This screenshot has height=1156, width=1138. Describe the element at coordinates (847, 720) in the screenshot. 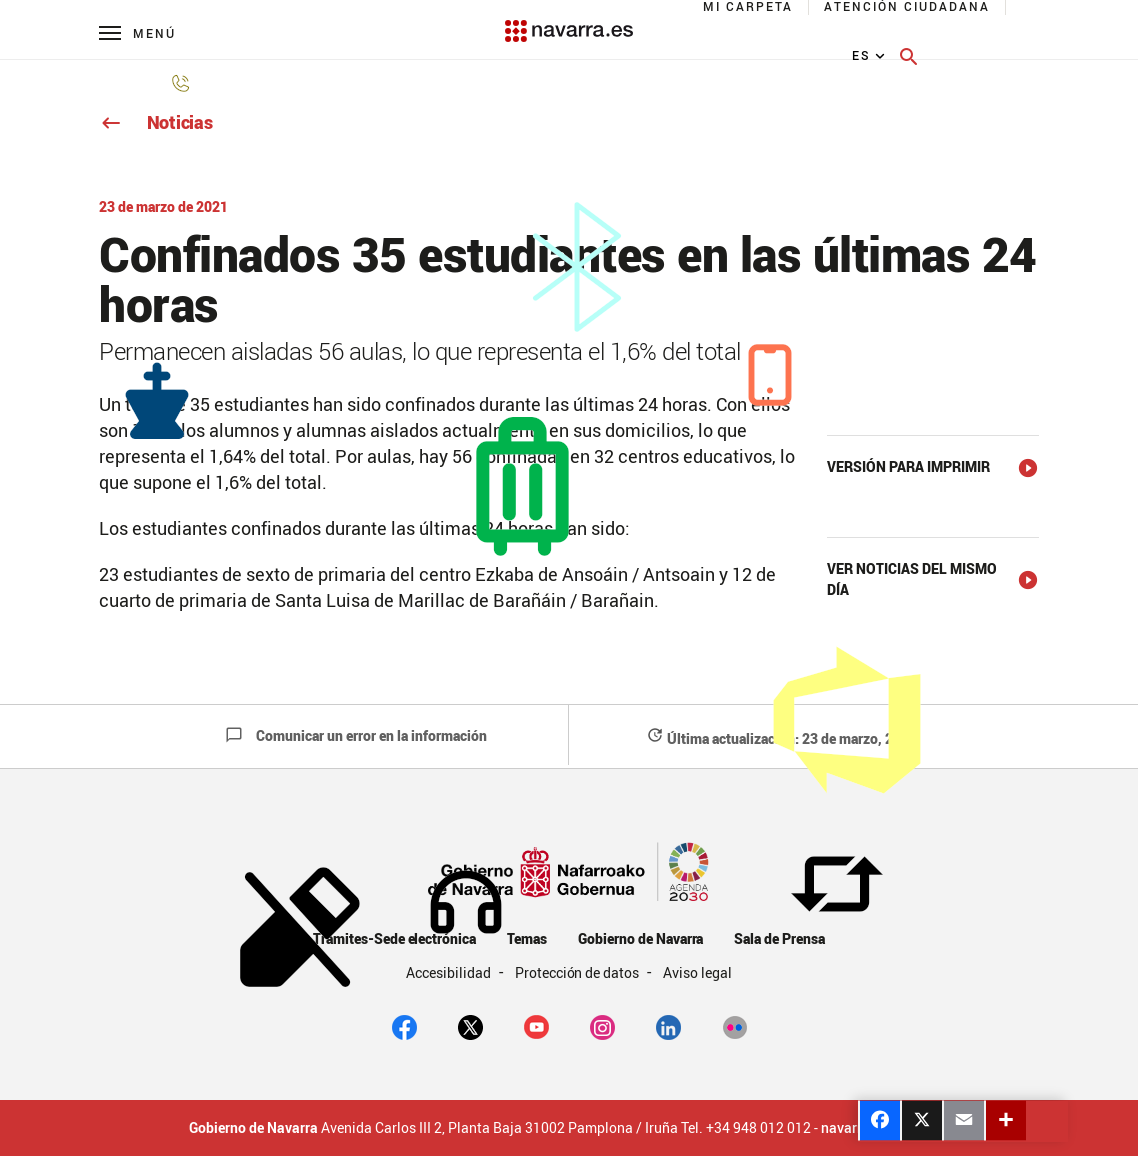

I see `open azure devops integration` at that location.